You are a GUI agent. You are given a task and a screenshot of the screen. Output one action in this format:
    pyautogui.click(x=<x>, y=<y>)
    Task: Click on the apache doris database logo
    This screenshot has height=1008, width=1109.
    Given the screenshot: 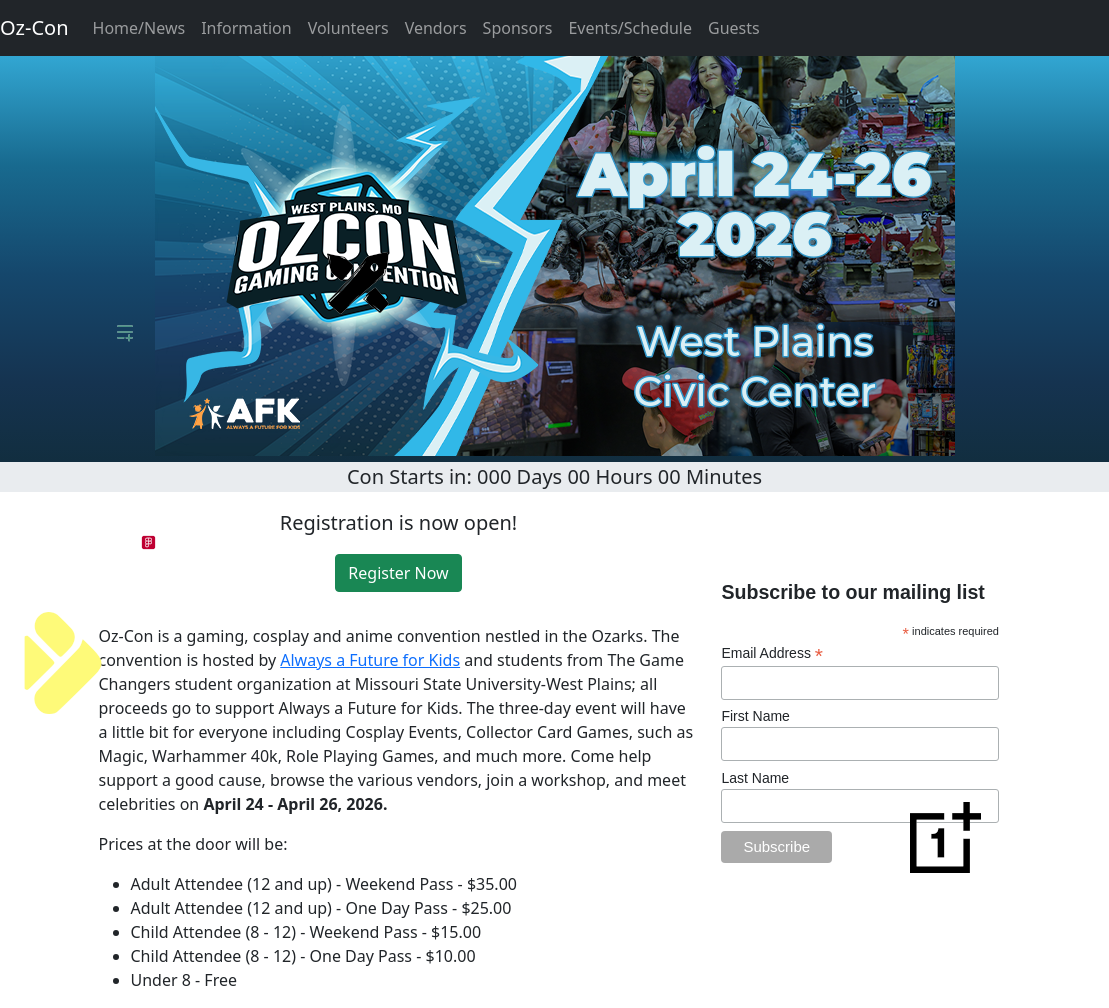 What is the action you would take?
    pyautogui.click(x=63, y=663)
    